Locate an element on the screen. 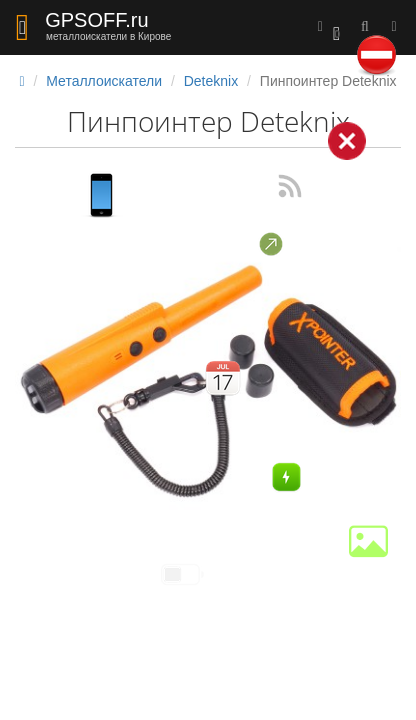 This screenshot has height=720, width=416. subscribe to RSS feed is located at coordinates (290, 186).